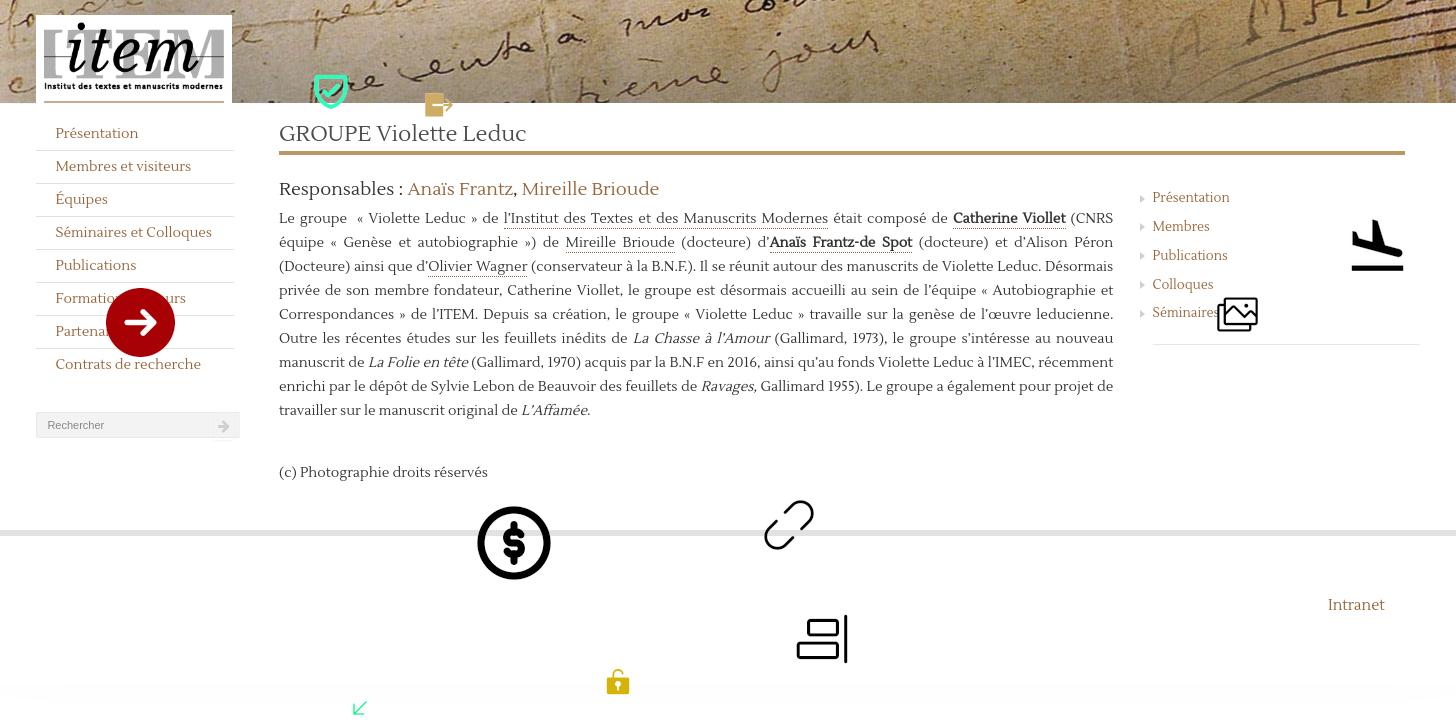 This screenshot has height=720, width=1456. I want to click on log out of your account, so click(439, 105).